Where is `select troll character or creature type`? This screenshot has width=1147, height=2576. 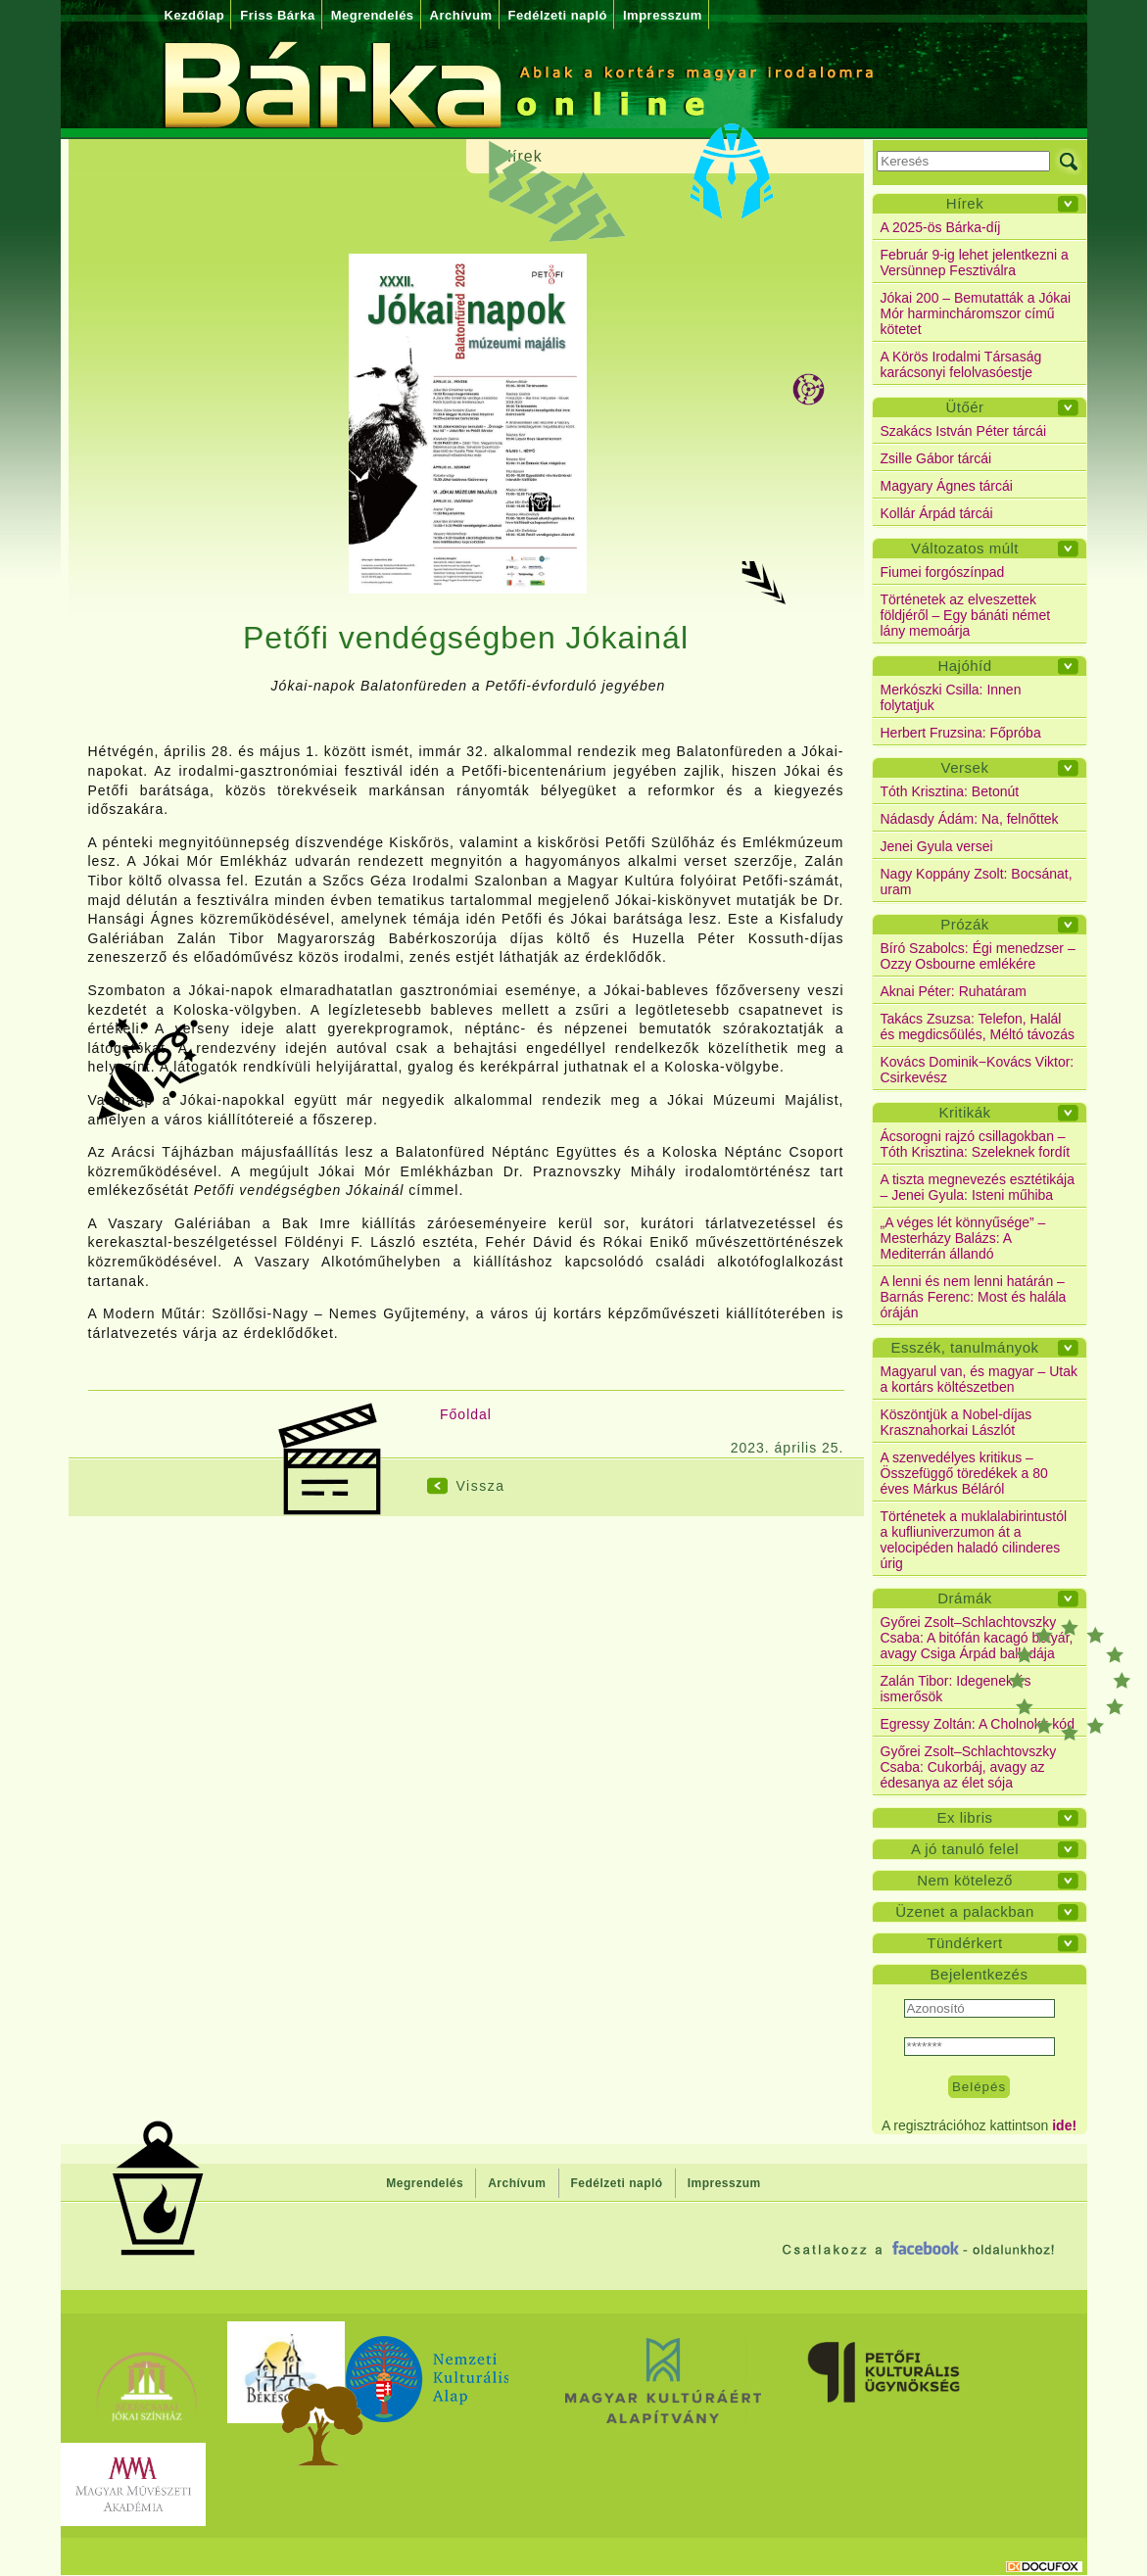 select troll character or creature type is located at coordinates (540, 500).